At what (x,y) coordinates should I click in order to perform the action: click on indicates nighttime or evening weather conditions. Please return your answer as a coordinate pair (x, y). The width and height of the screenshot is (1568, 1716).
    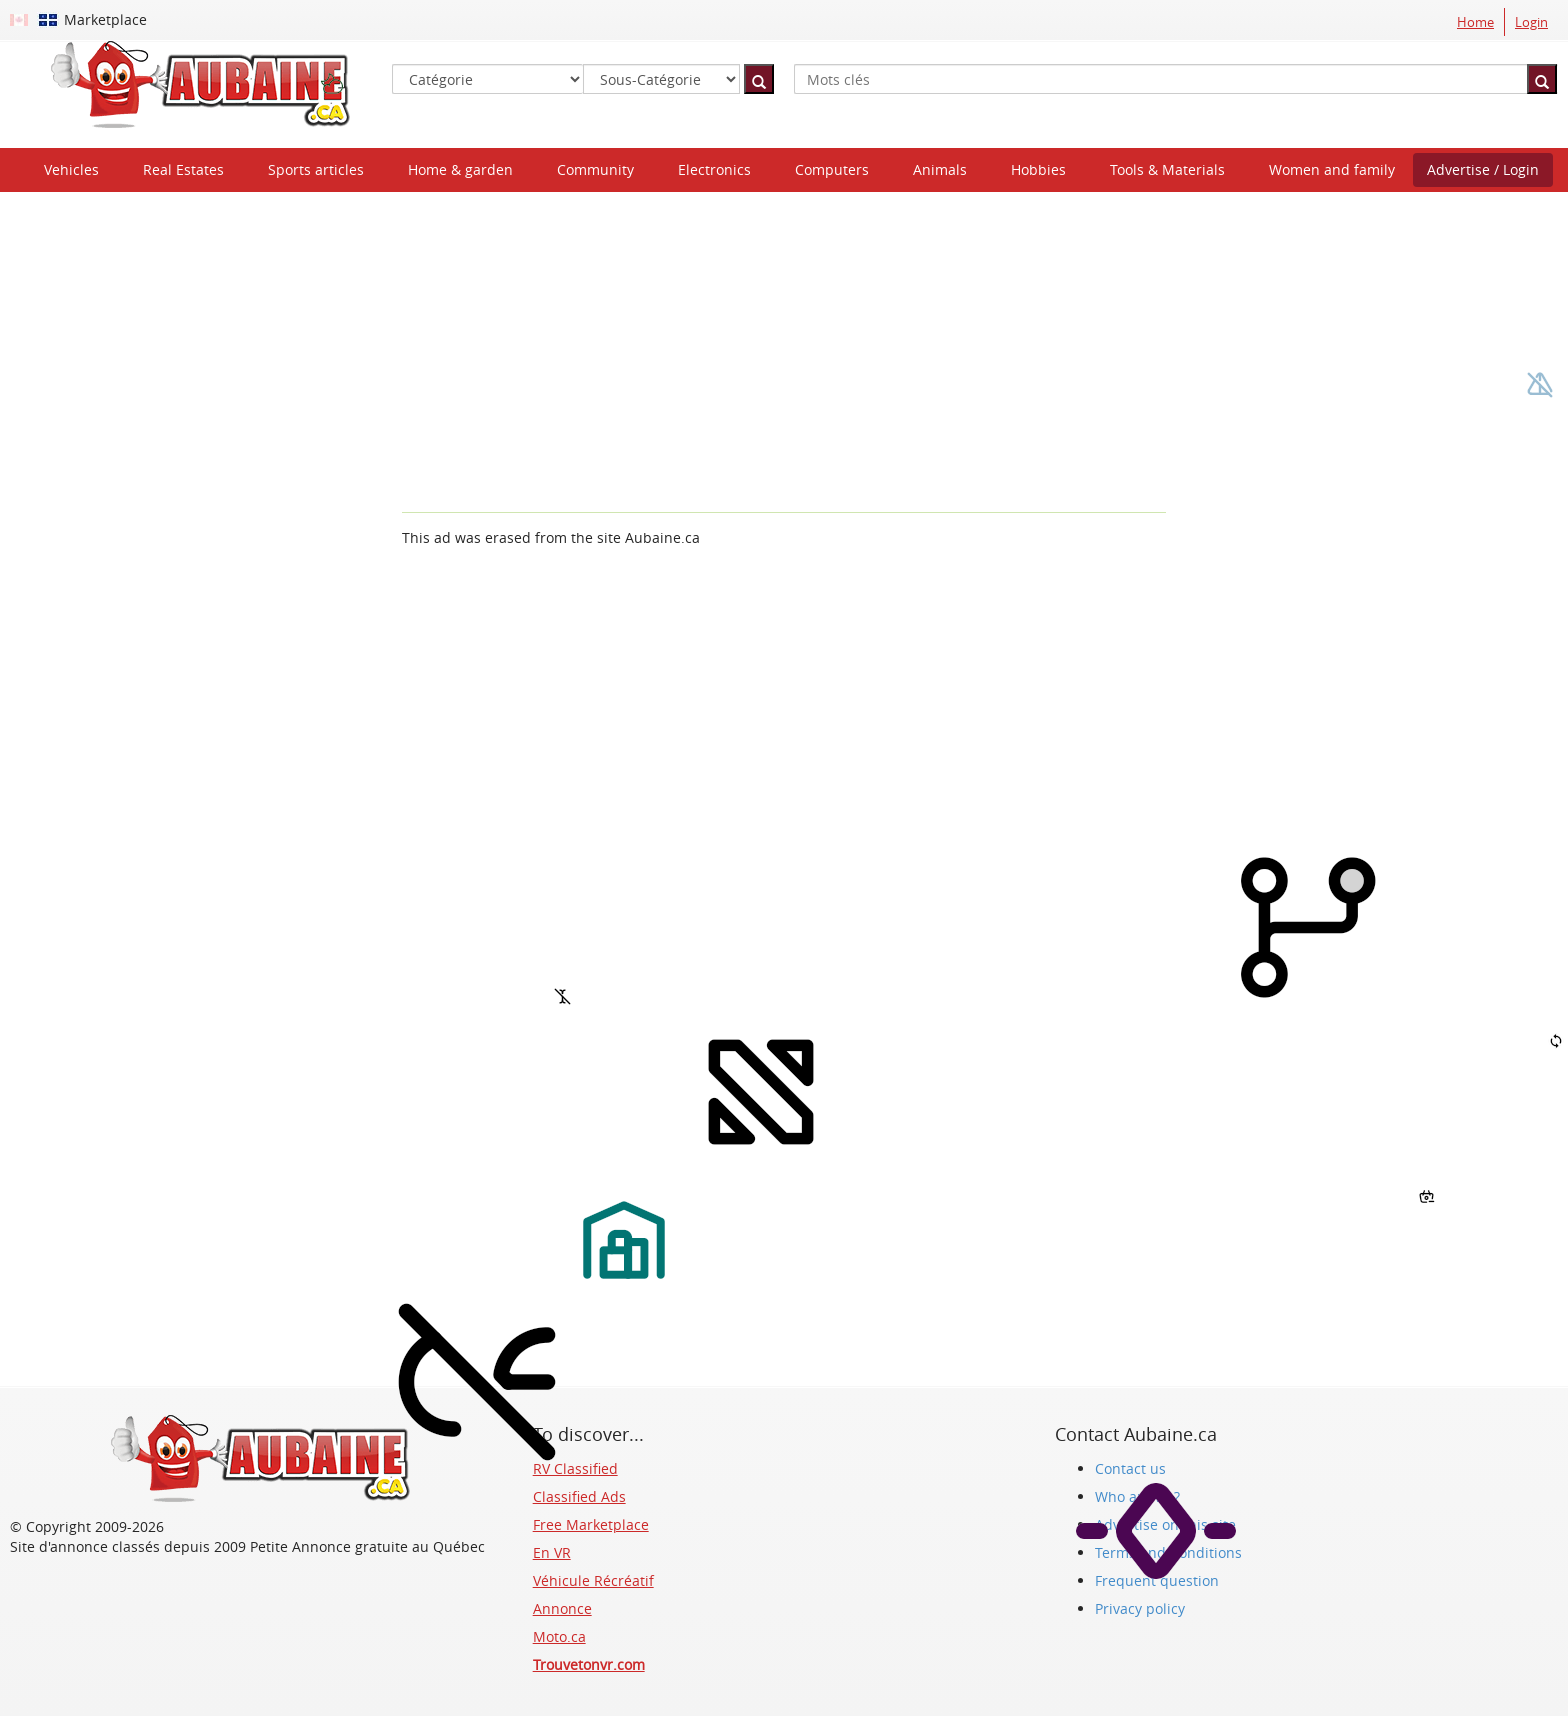
    Looking at the image, I should click on (331, 84).